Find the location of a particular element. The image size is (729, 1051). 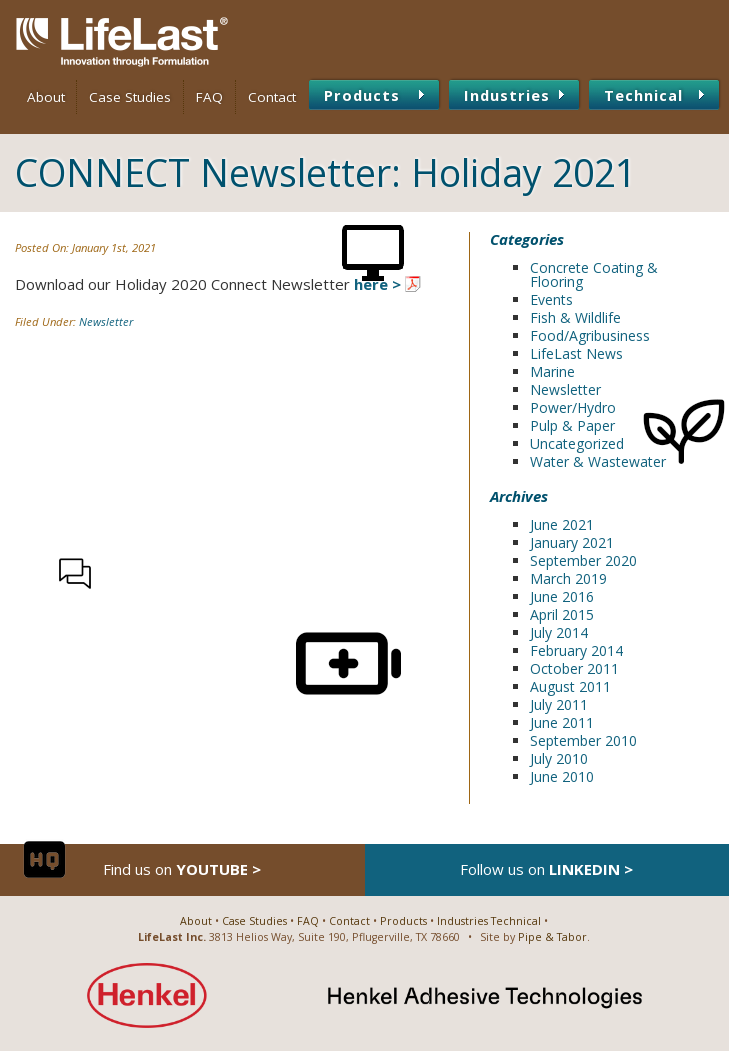

view plant care or gardening features is located at coordinates (684, 429).